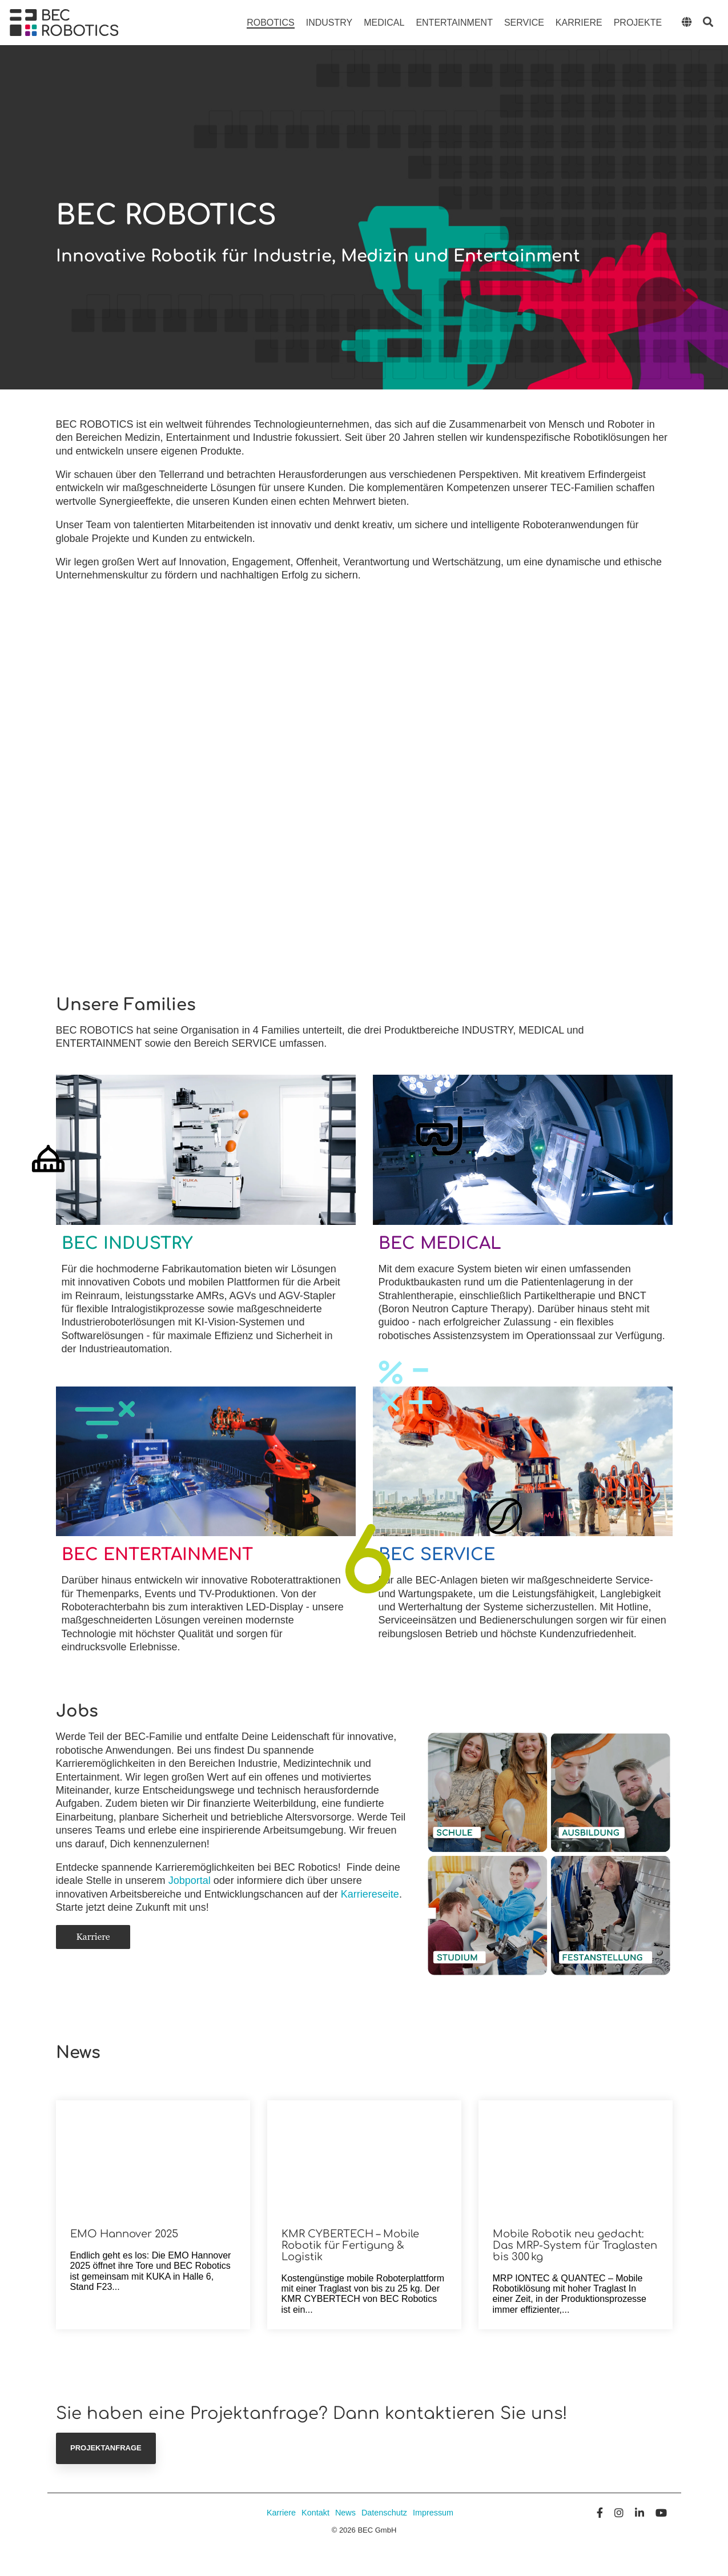  Describe the element at coordinates (368, 1558) in the screenshot. I see `indicates step six in a multi-step process` at that location.